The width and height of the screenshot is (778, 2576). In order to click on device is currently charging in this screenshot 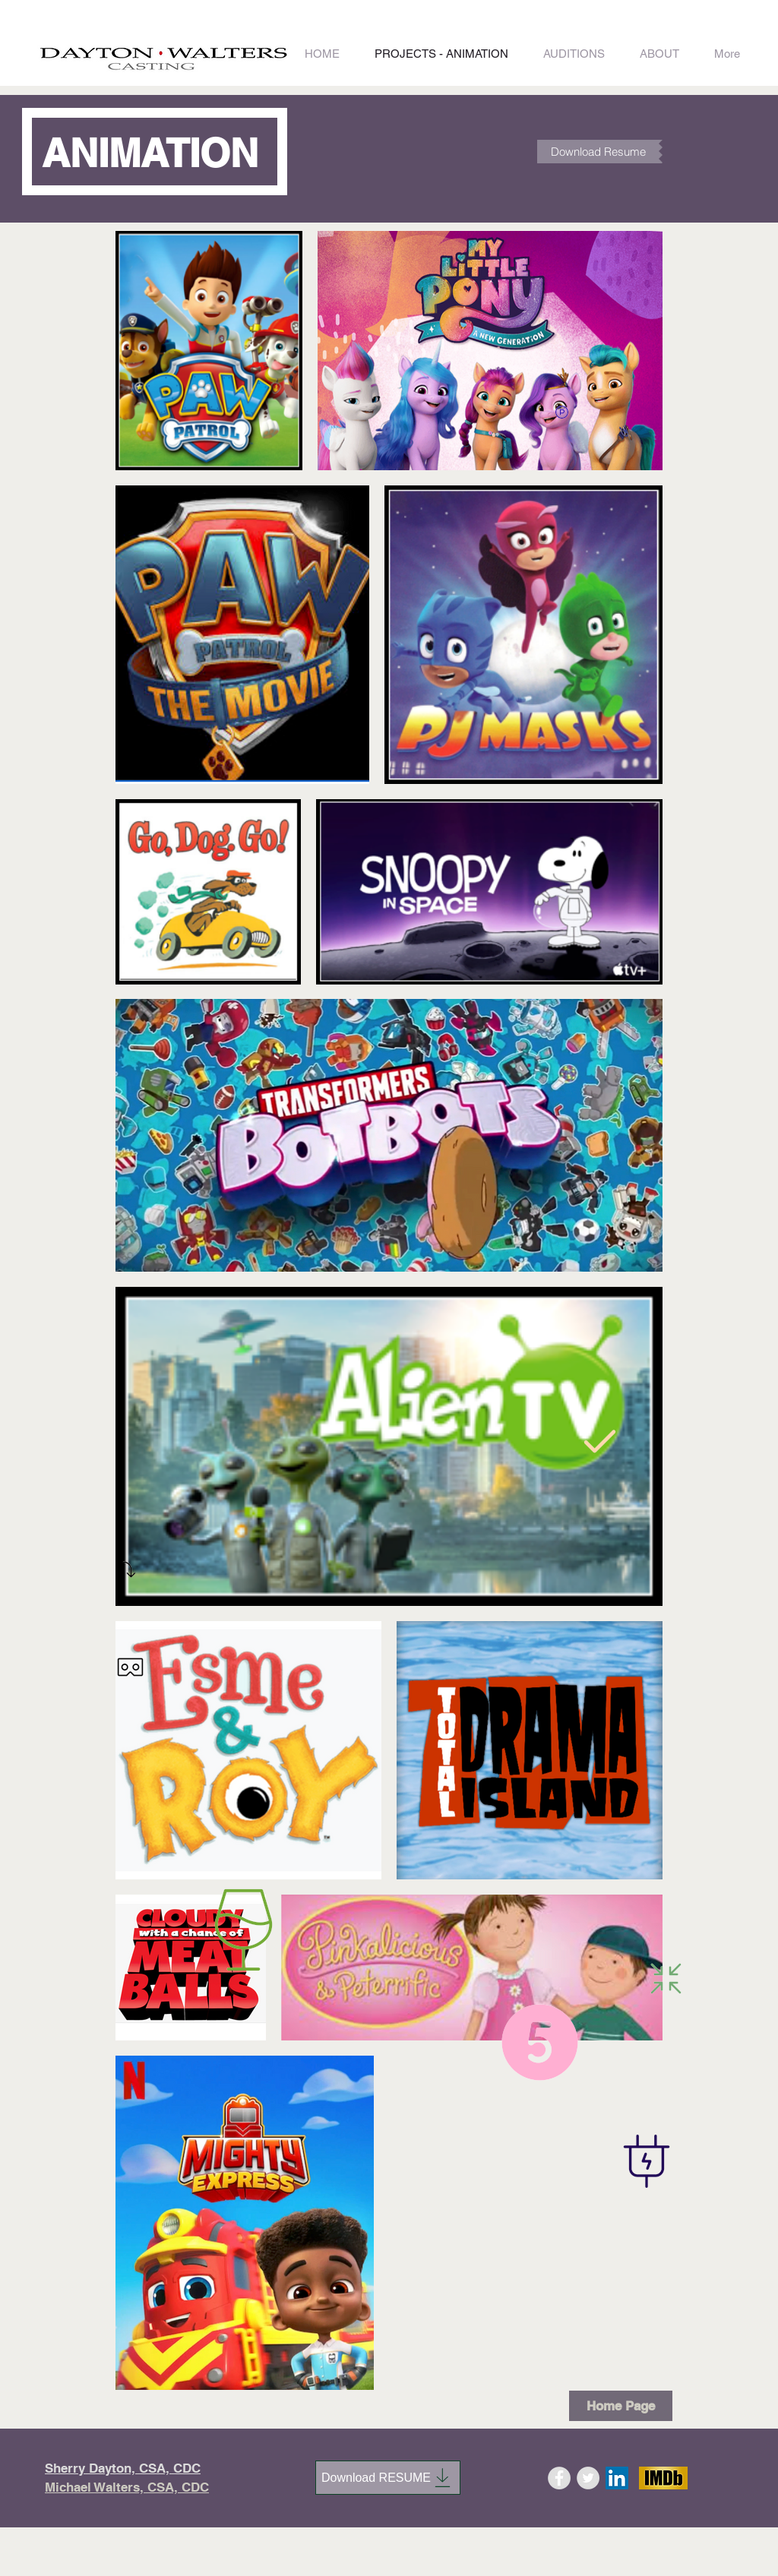, I will do `click(647, 2161)`.